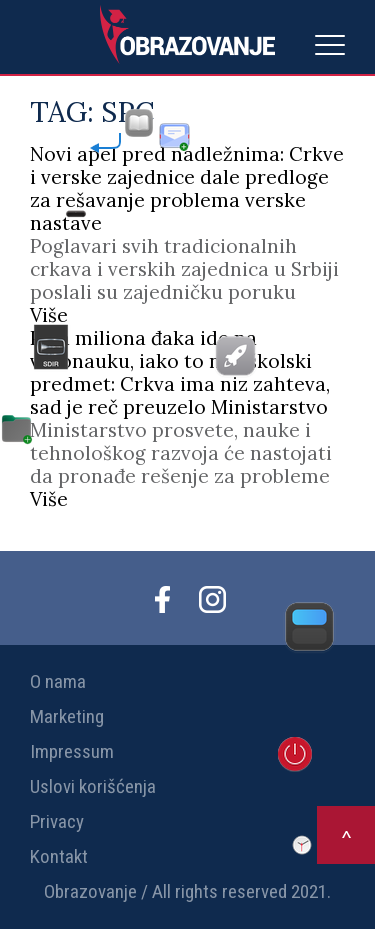 The height and width of the screenshot is (929, 375). I want to click on reply to an email message, so click(105, 141).